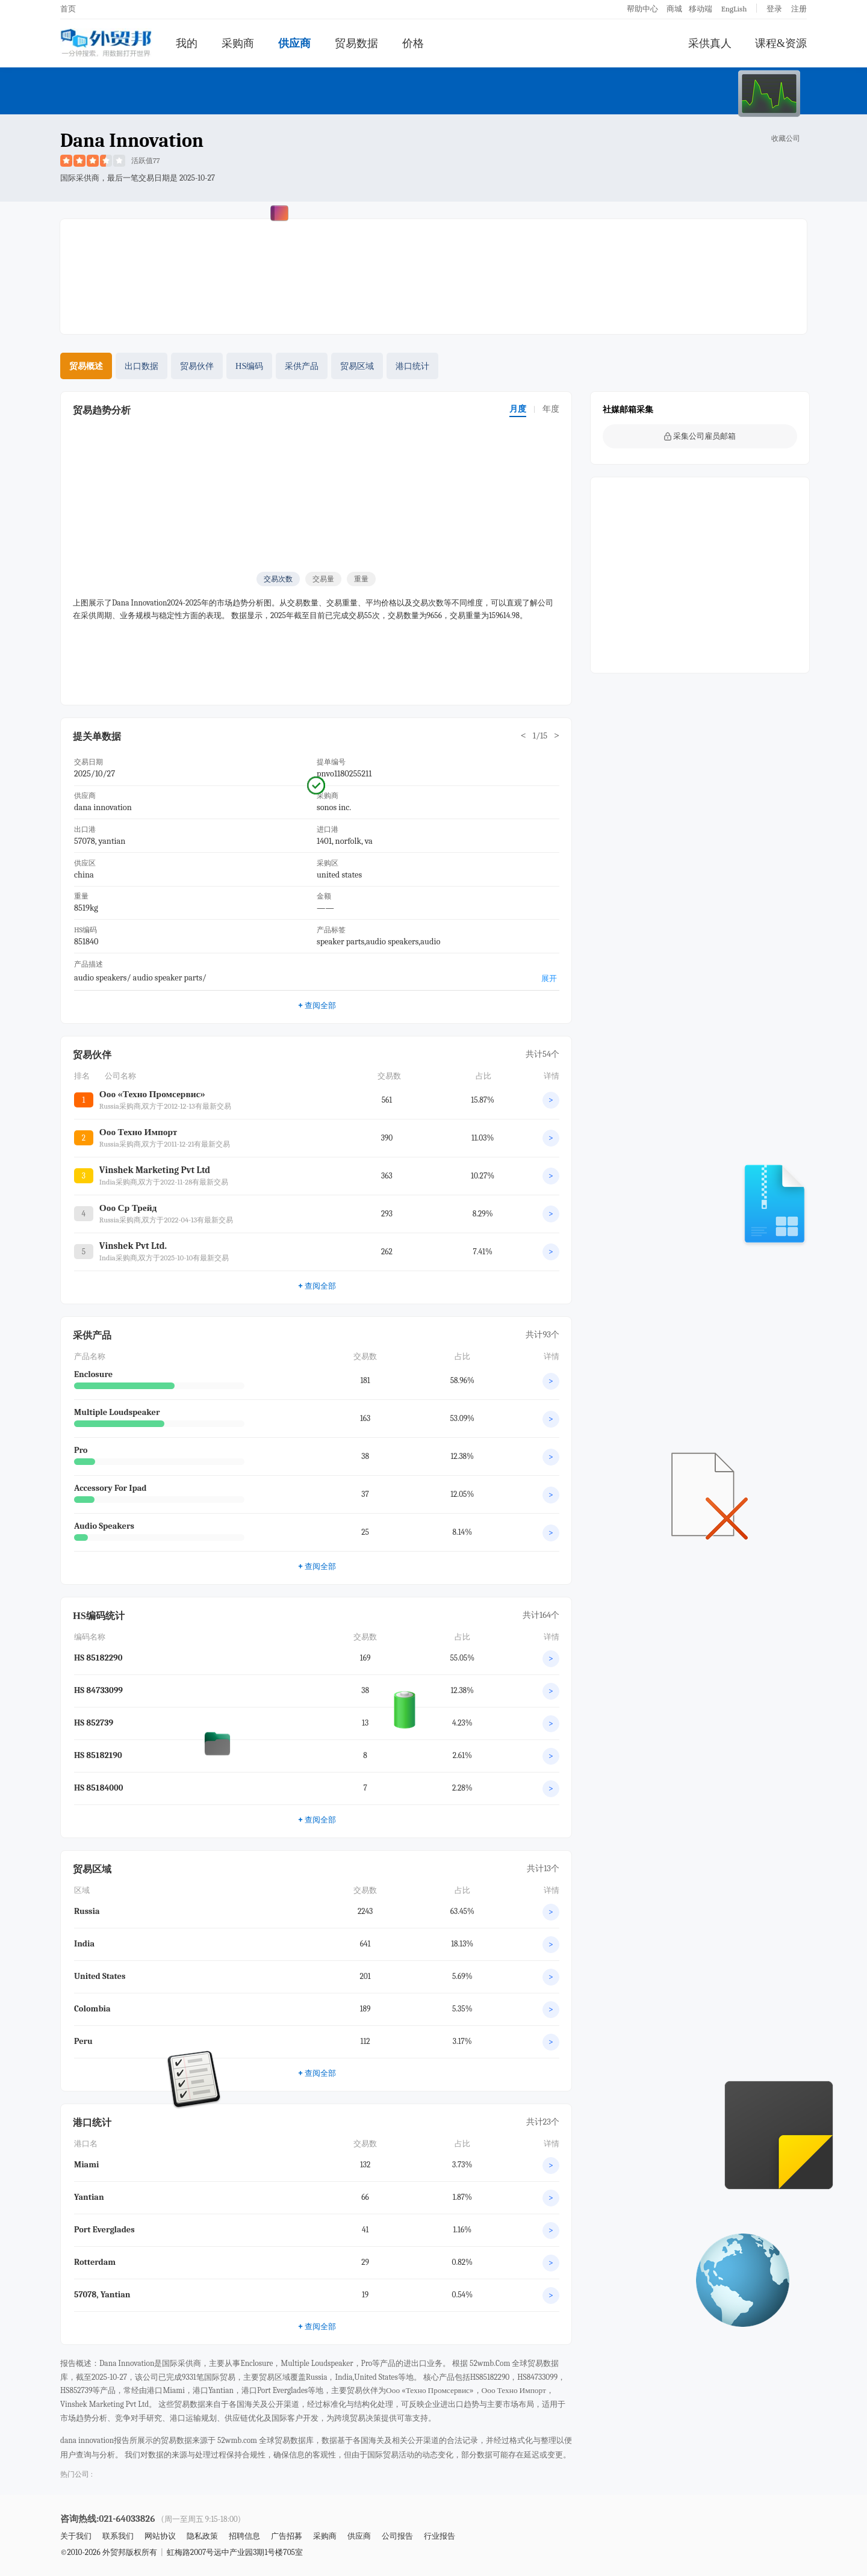 The width and height of the screenshot is (867, 2576). What do you see at coordinates (405, 1709) in the screenshot?
I see `view current battery level` at bounding box center [405, 1709].